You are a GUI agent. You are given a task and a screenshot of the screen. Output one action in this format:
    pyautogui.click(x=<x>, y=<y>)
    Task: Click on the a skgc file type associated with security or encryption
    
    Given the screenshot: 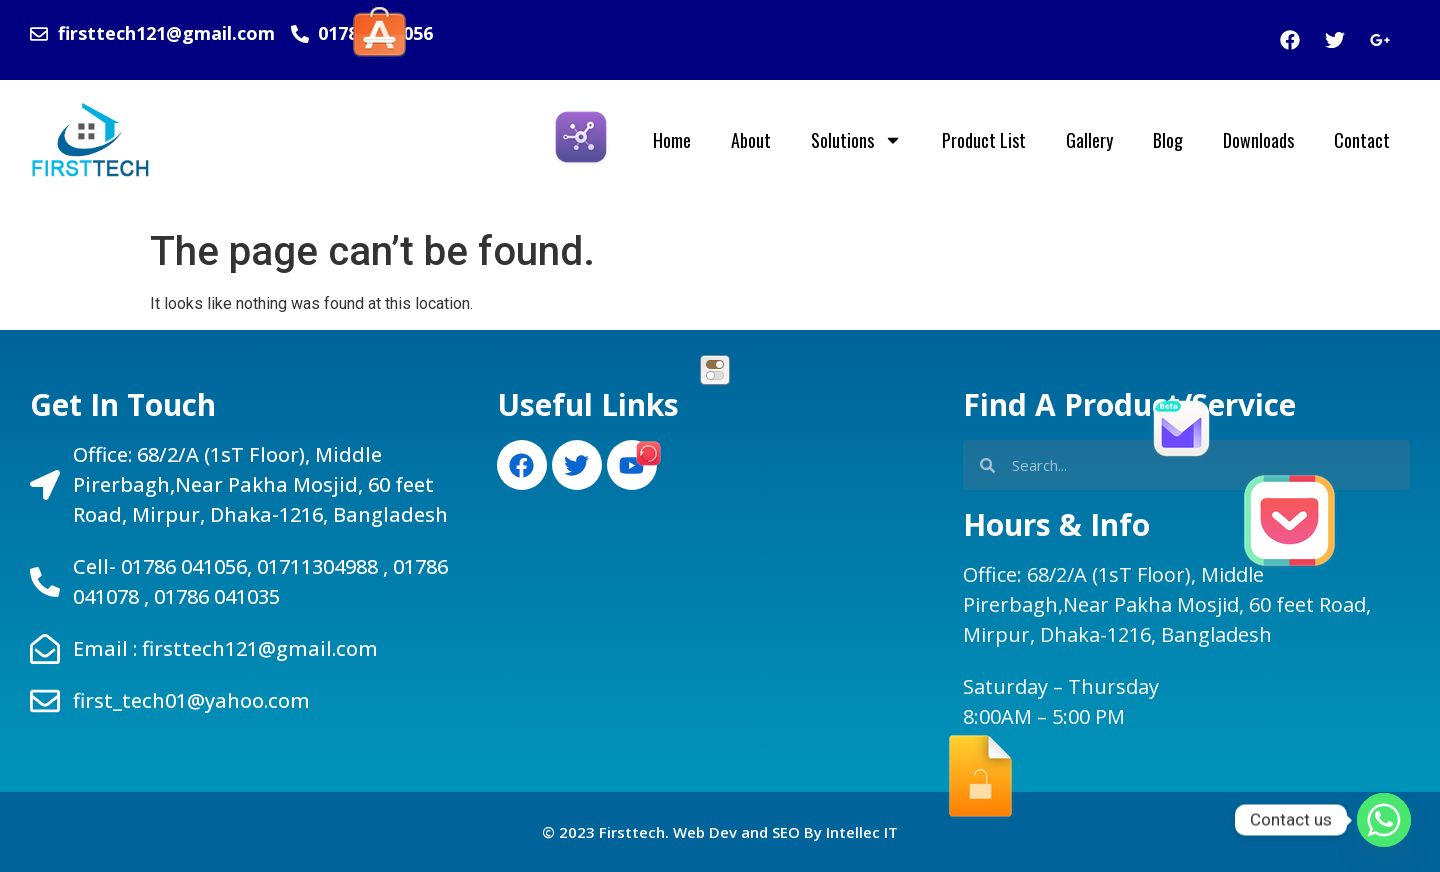 What is the action you would take?
    pyautogui.click(x=980, y=777)
    